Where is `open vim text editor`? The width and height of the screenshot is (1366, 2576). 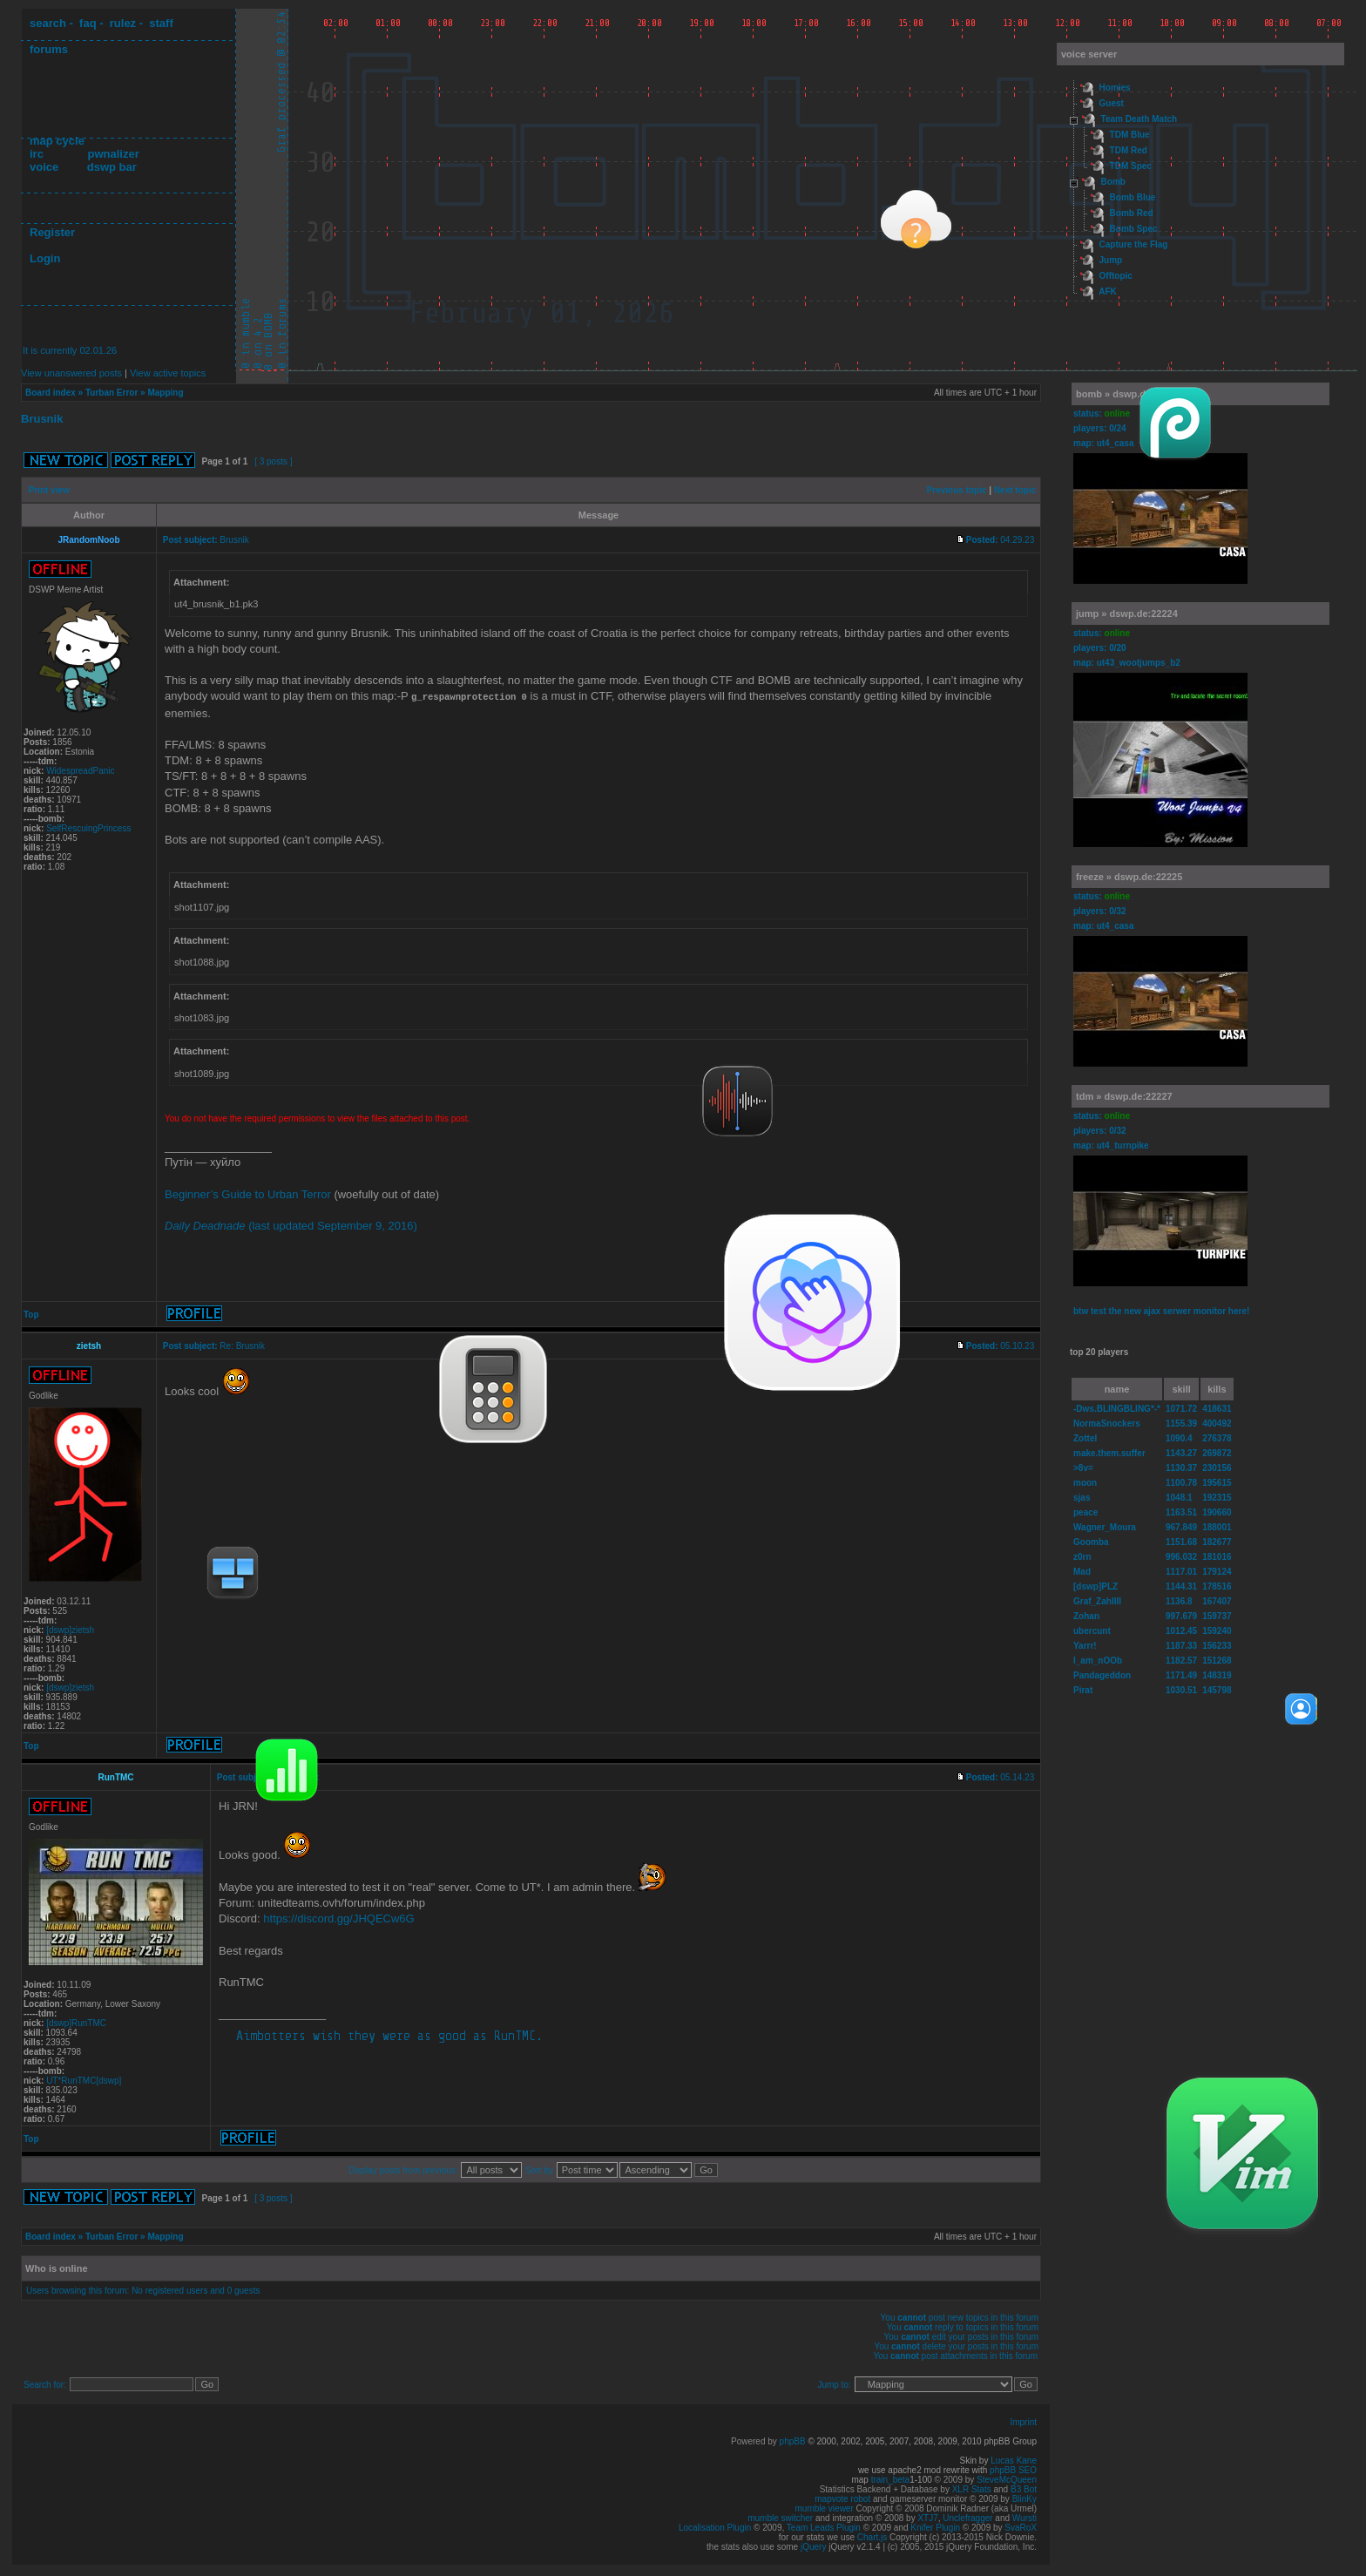 open vim text editor is located at coordinates (1242, 2153).